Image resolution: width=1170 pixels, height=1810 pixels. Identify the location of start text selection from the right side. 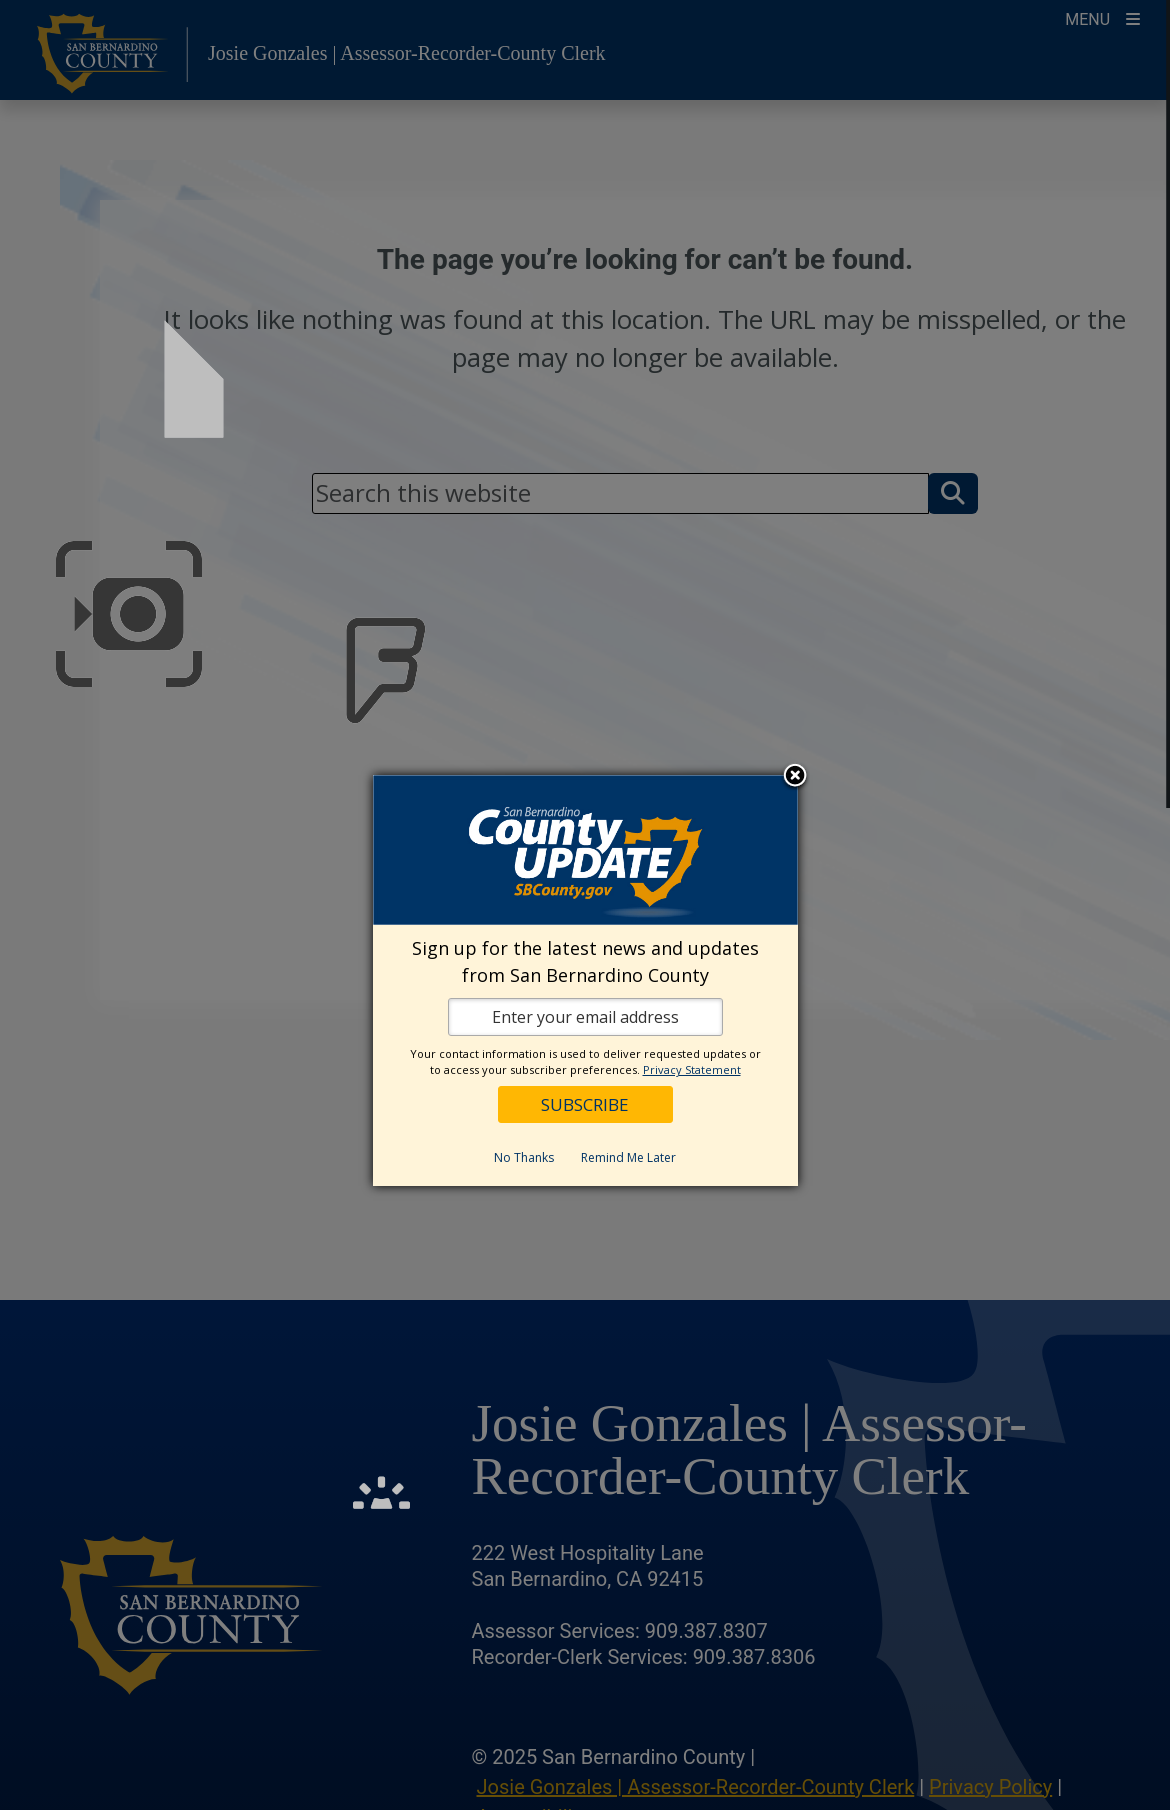
(194, 379).